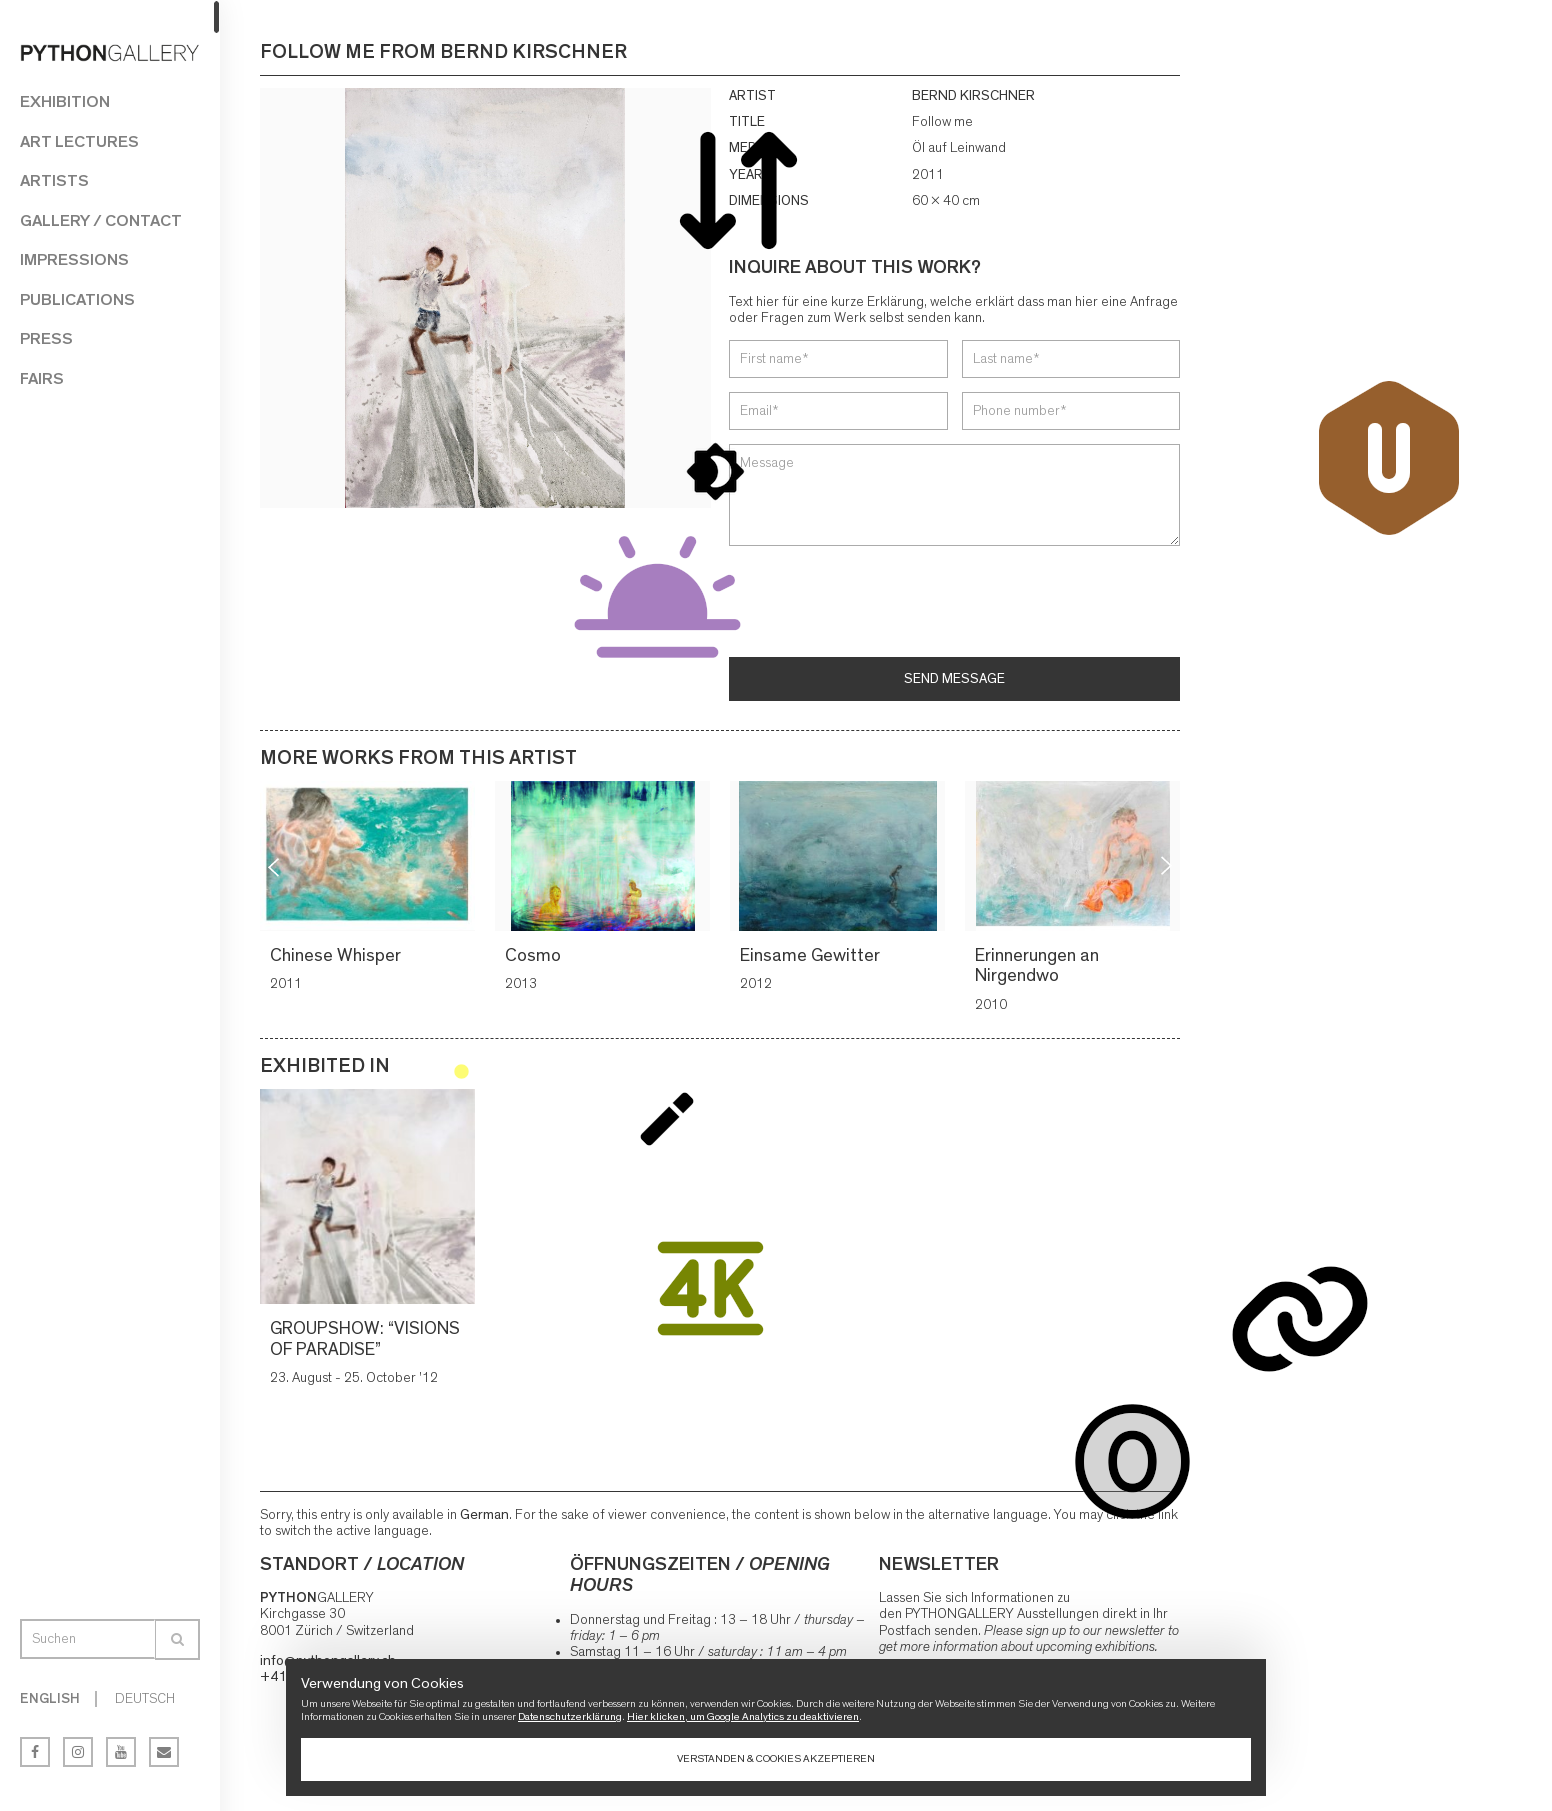 The width and height of the screenshot is (1552, 1811). I want to click on apply auto-enhance or magic edit to content, so click(667, 1119).